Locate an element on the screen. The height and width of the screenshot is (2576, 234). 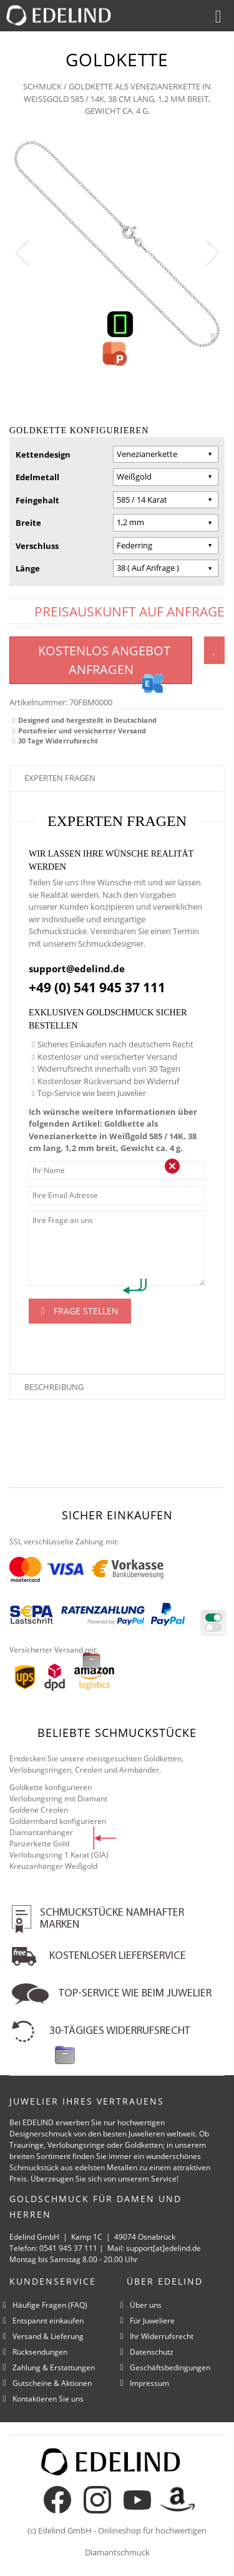
open file manager application is located at coordinates (65, 2055).